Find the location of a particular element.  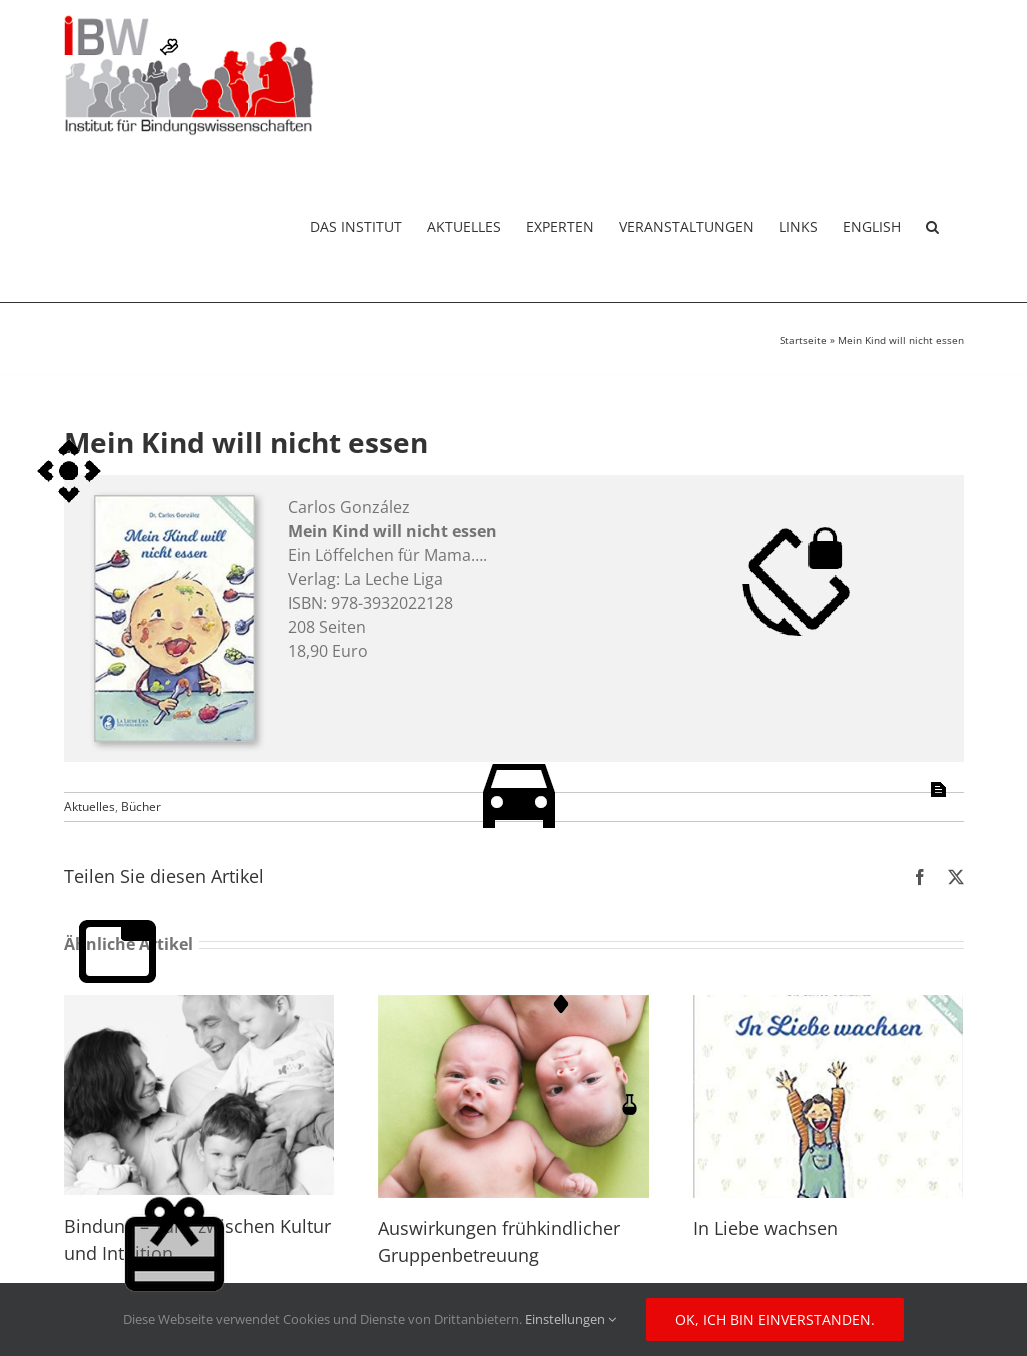

pan or move camera view in all directions is located at coordinates (69, 471).